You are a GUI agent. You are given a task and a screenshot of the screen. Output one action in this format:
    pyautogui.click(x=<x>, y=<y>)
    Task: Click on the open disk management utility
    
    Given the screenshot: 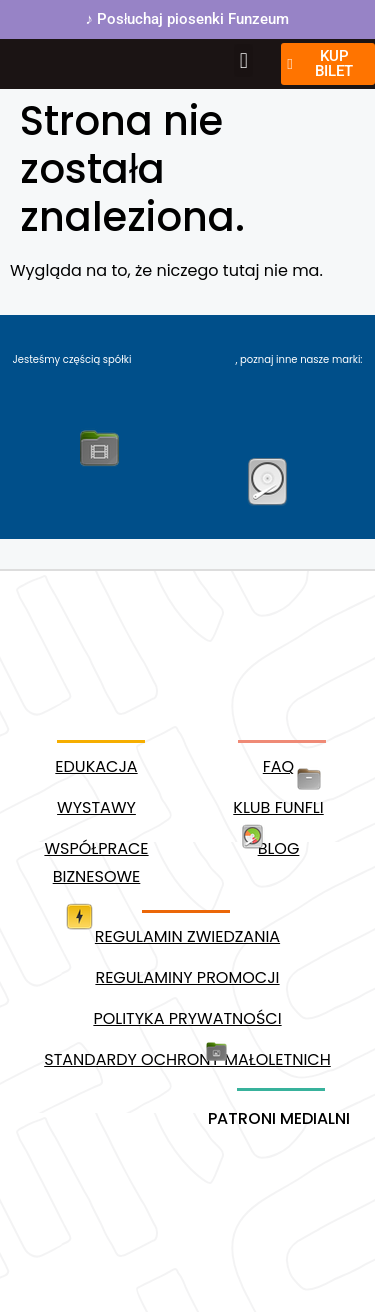 What is the action you would take?
    pyautogui.click(x=267, y=481)
    